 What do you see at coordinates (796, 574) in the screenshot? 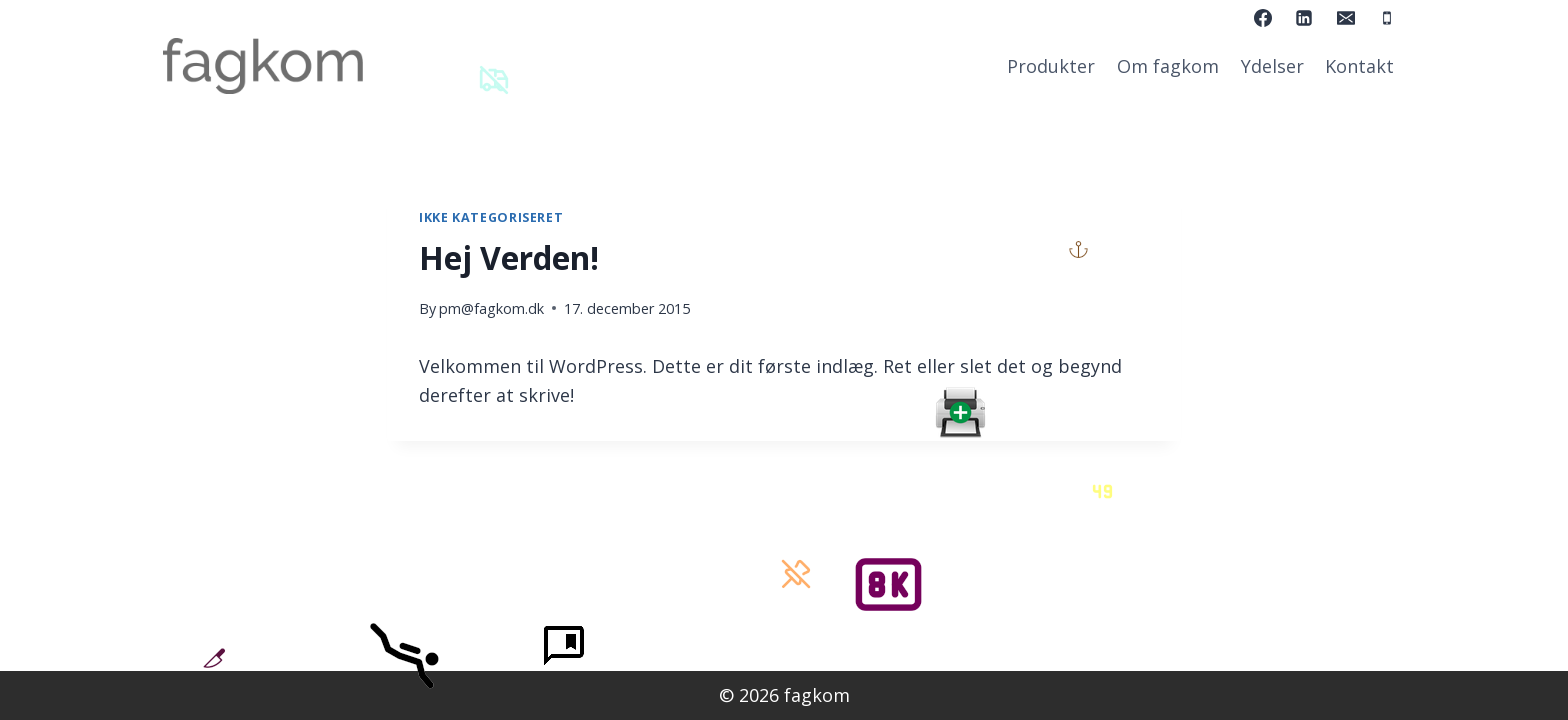
I see `unpin an item from your saved list` at bounding box center [796, 574].